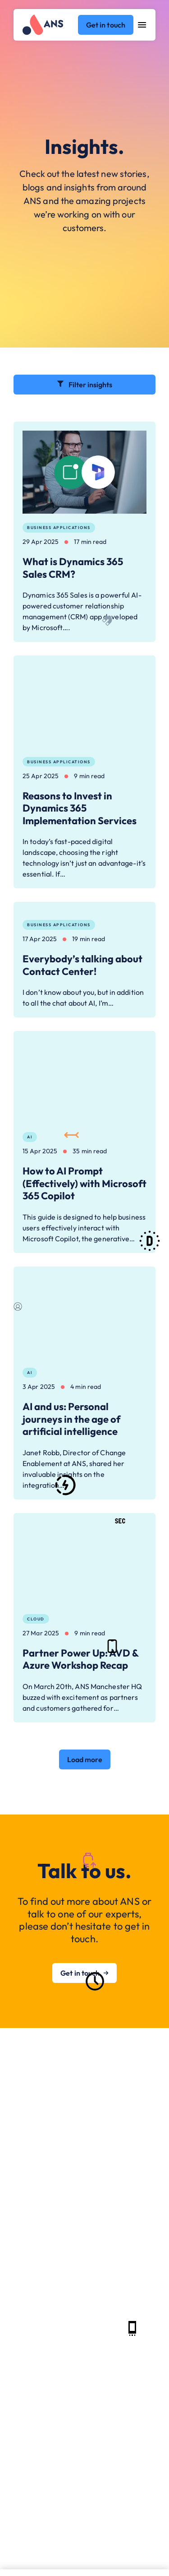  I want to click on view time or clock settings, so click(95, 1981).